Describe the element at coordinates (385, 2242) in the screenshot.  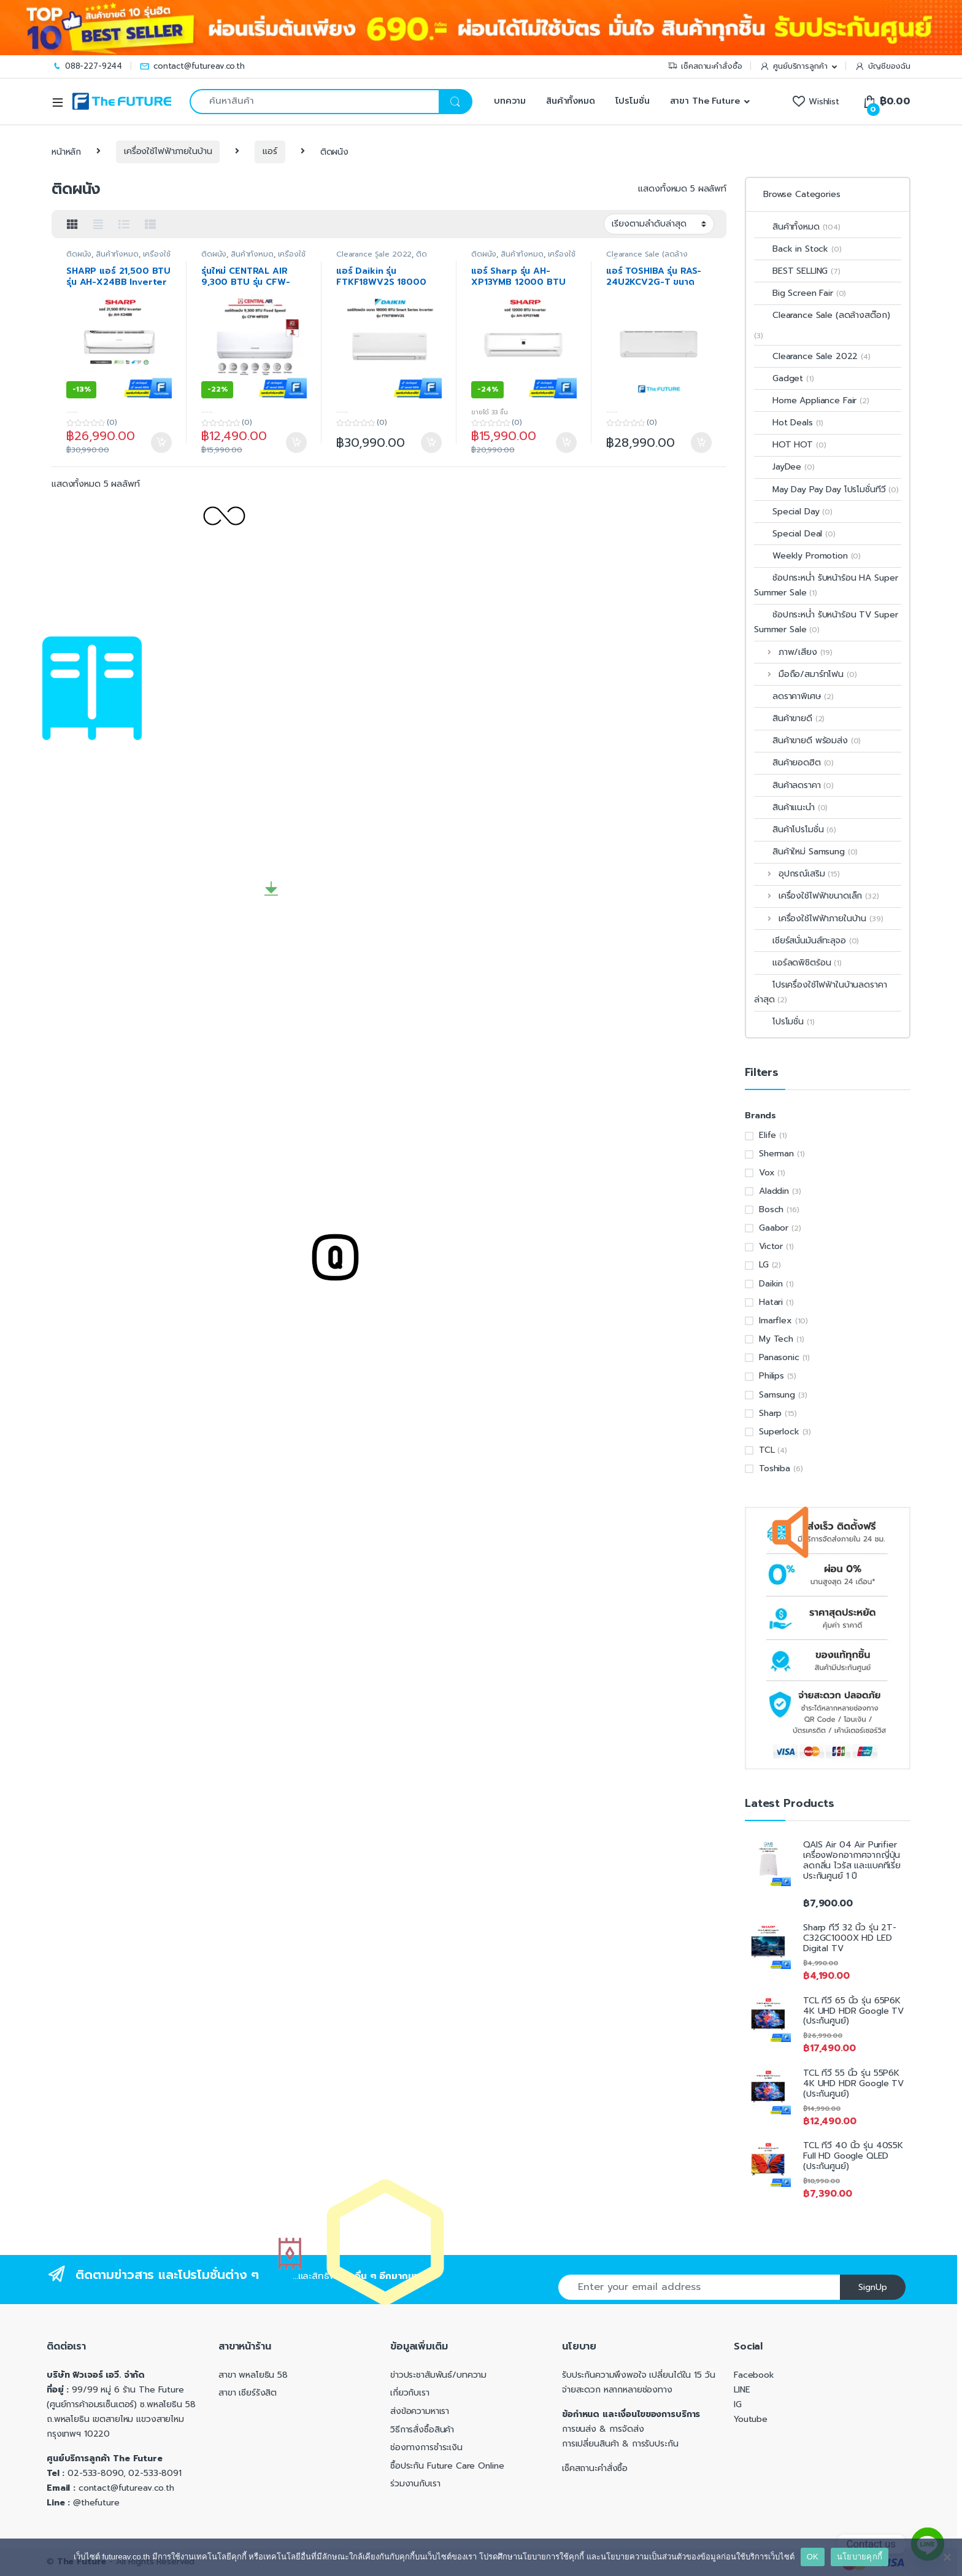
I see `select a hexagonal shape tool` at that location.